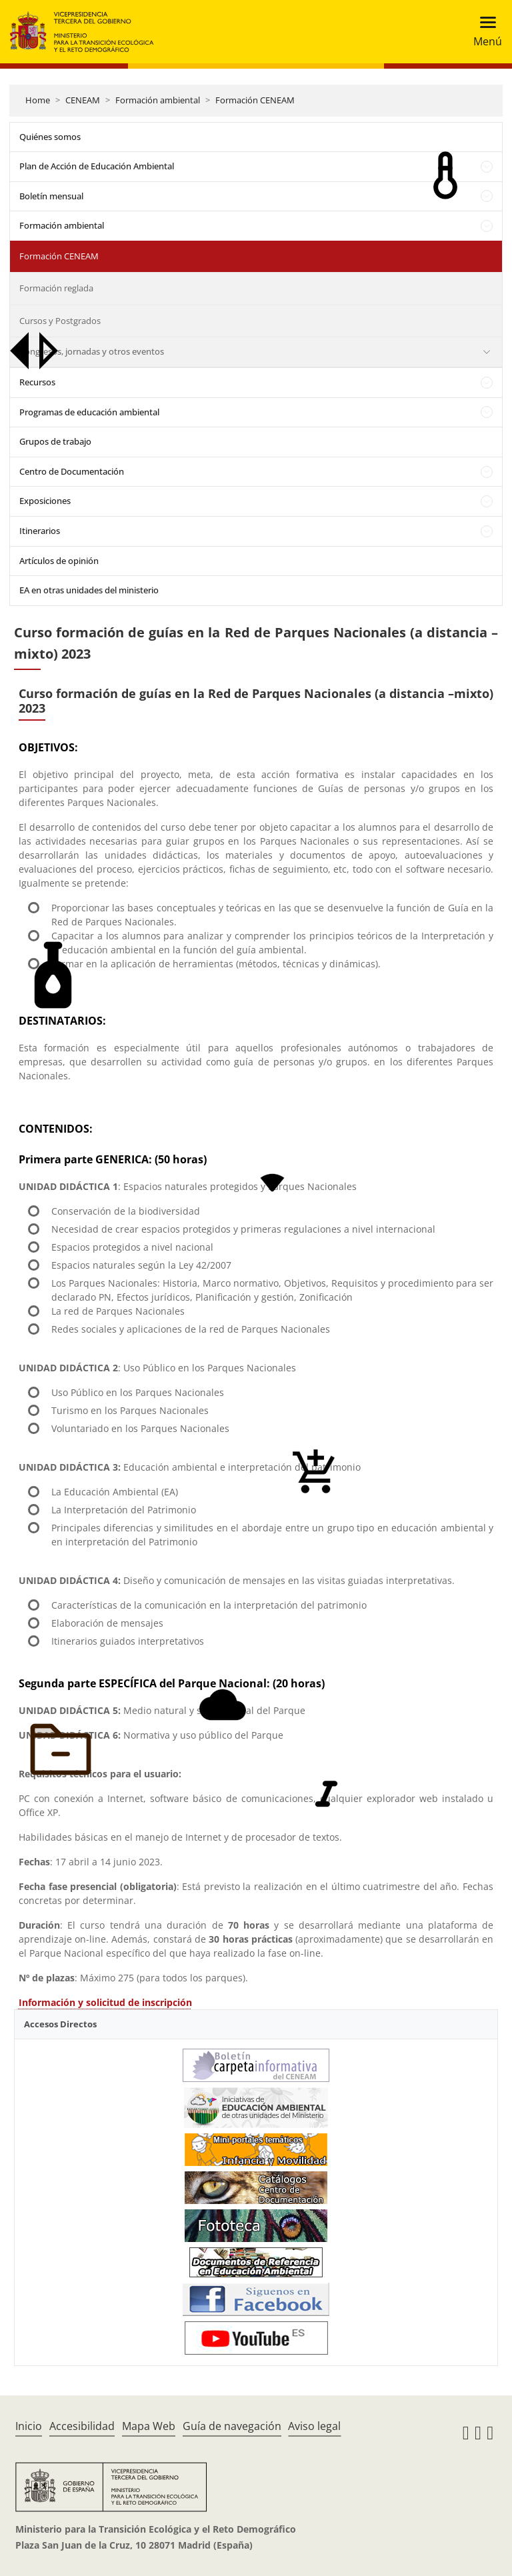  What do you see at coordinates (61, 1749) in the screenshot?
I see `remove a folder from your files` at bounding box center [61, 1749].